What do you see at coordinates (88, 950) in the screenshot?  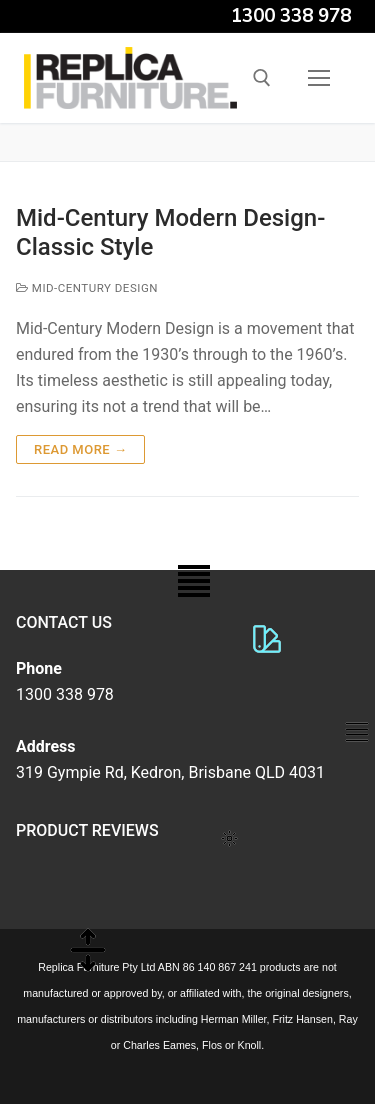 I see `expand content vertically` at bounding box center [88, 950].